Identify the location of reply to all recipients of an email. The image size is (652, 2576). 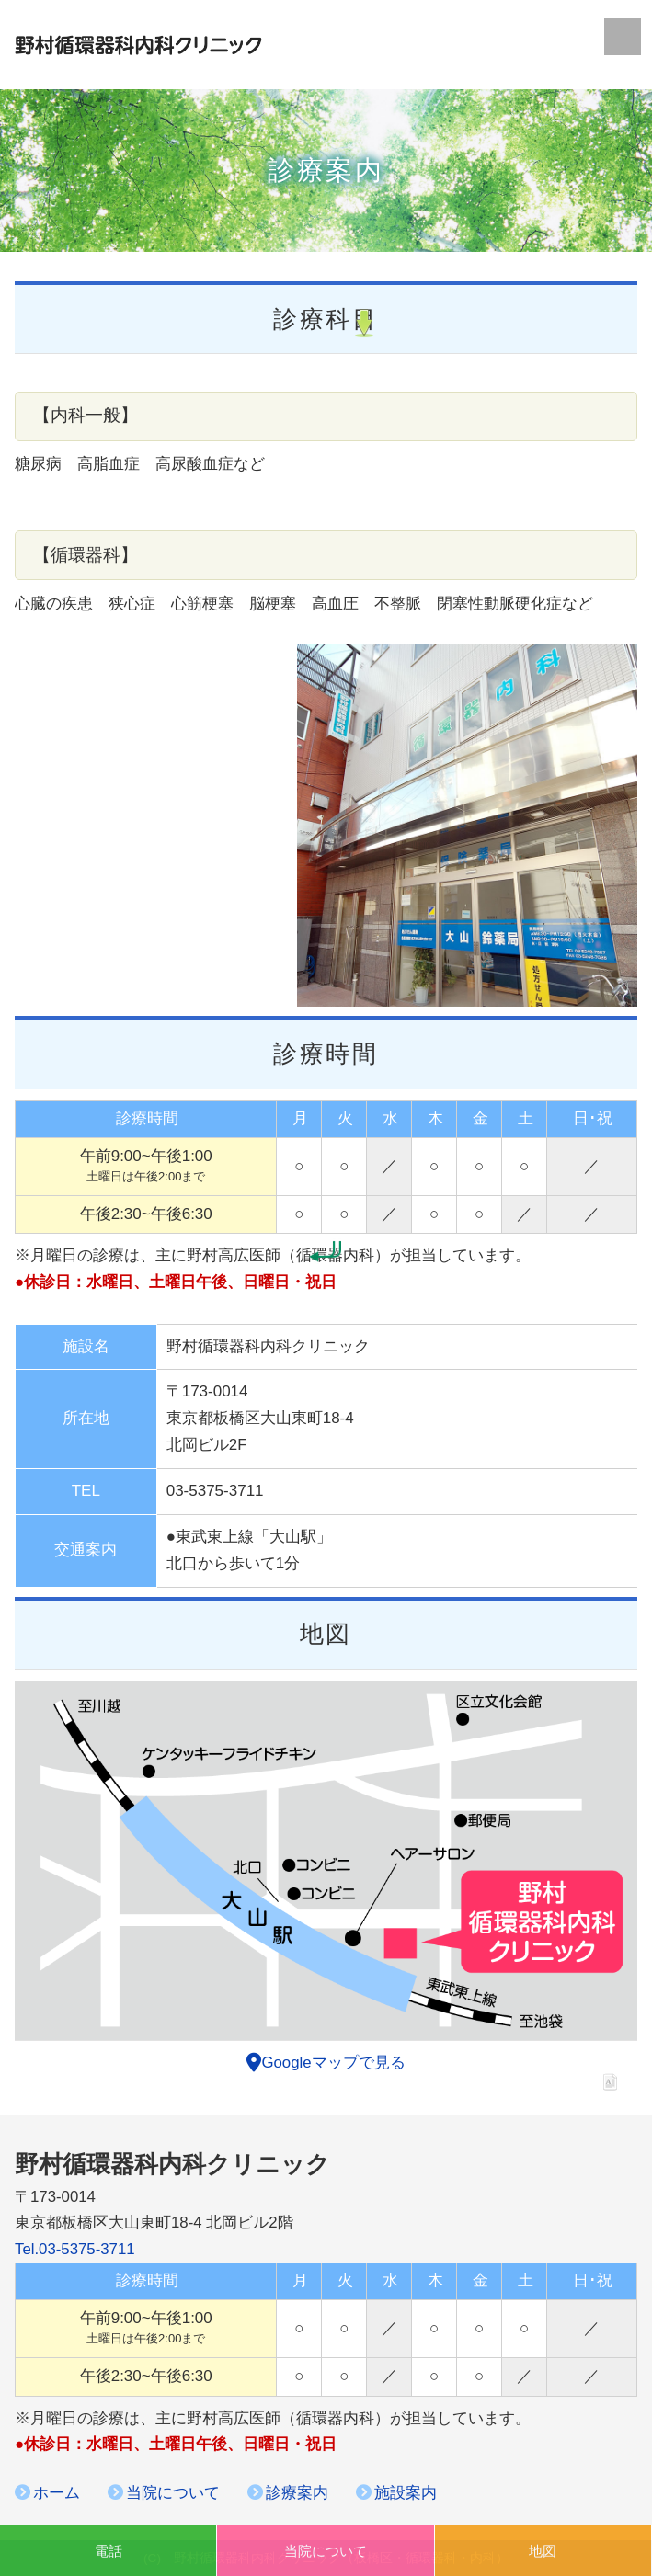
(325, 1249).